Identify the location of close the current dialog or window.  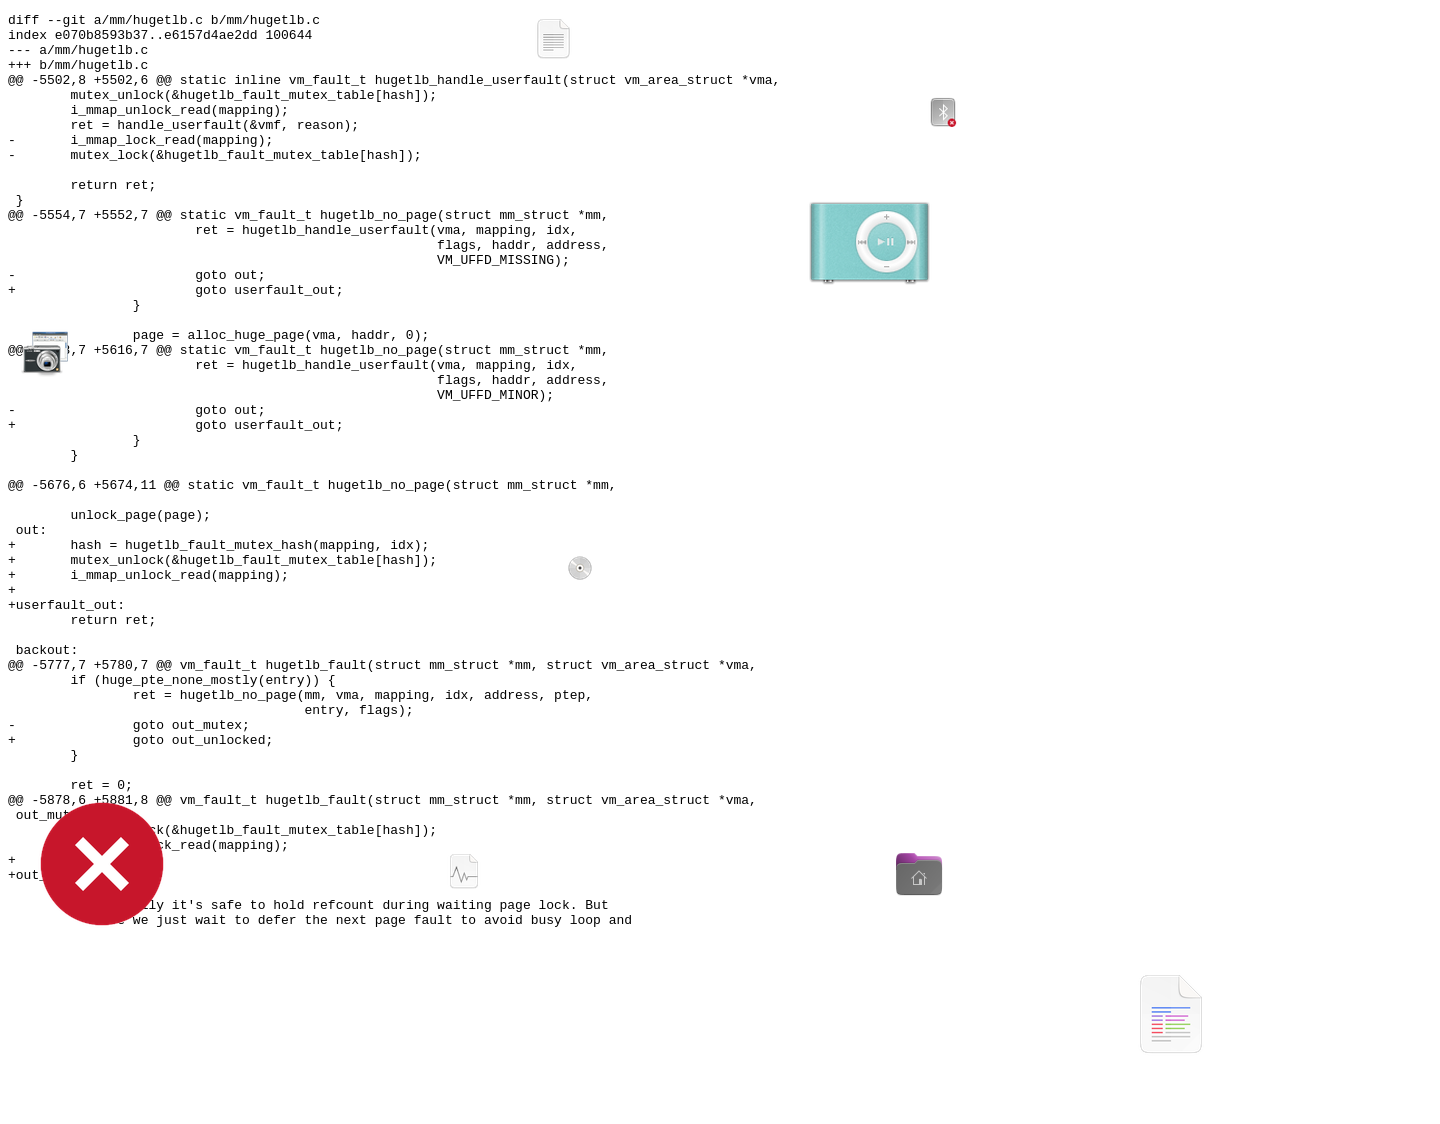
(102, 864).